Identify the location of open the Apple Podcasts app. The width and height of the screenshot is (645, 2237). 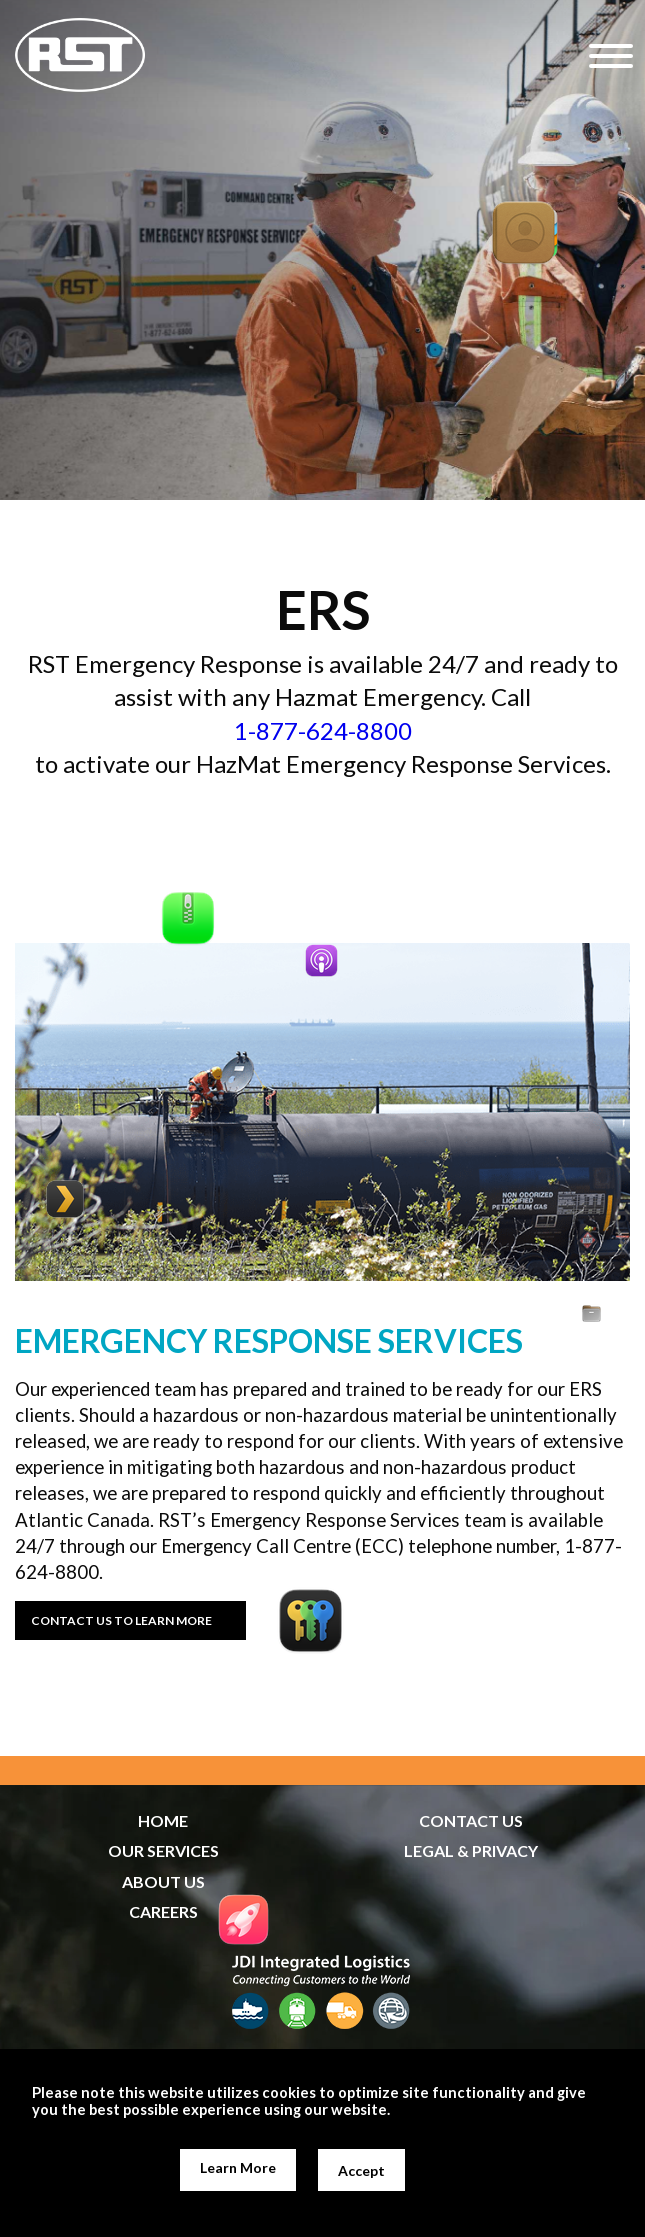
(321, 960).